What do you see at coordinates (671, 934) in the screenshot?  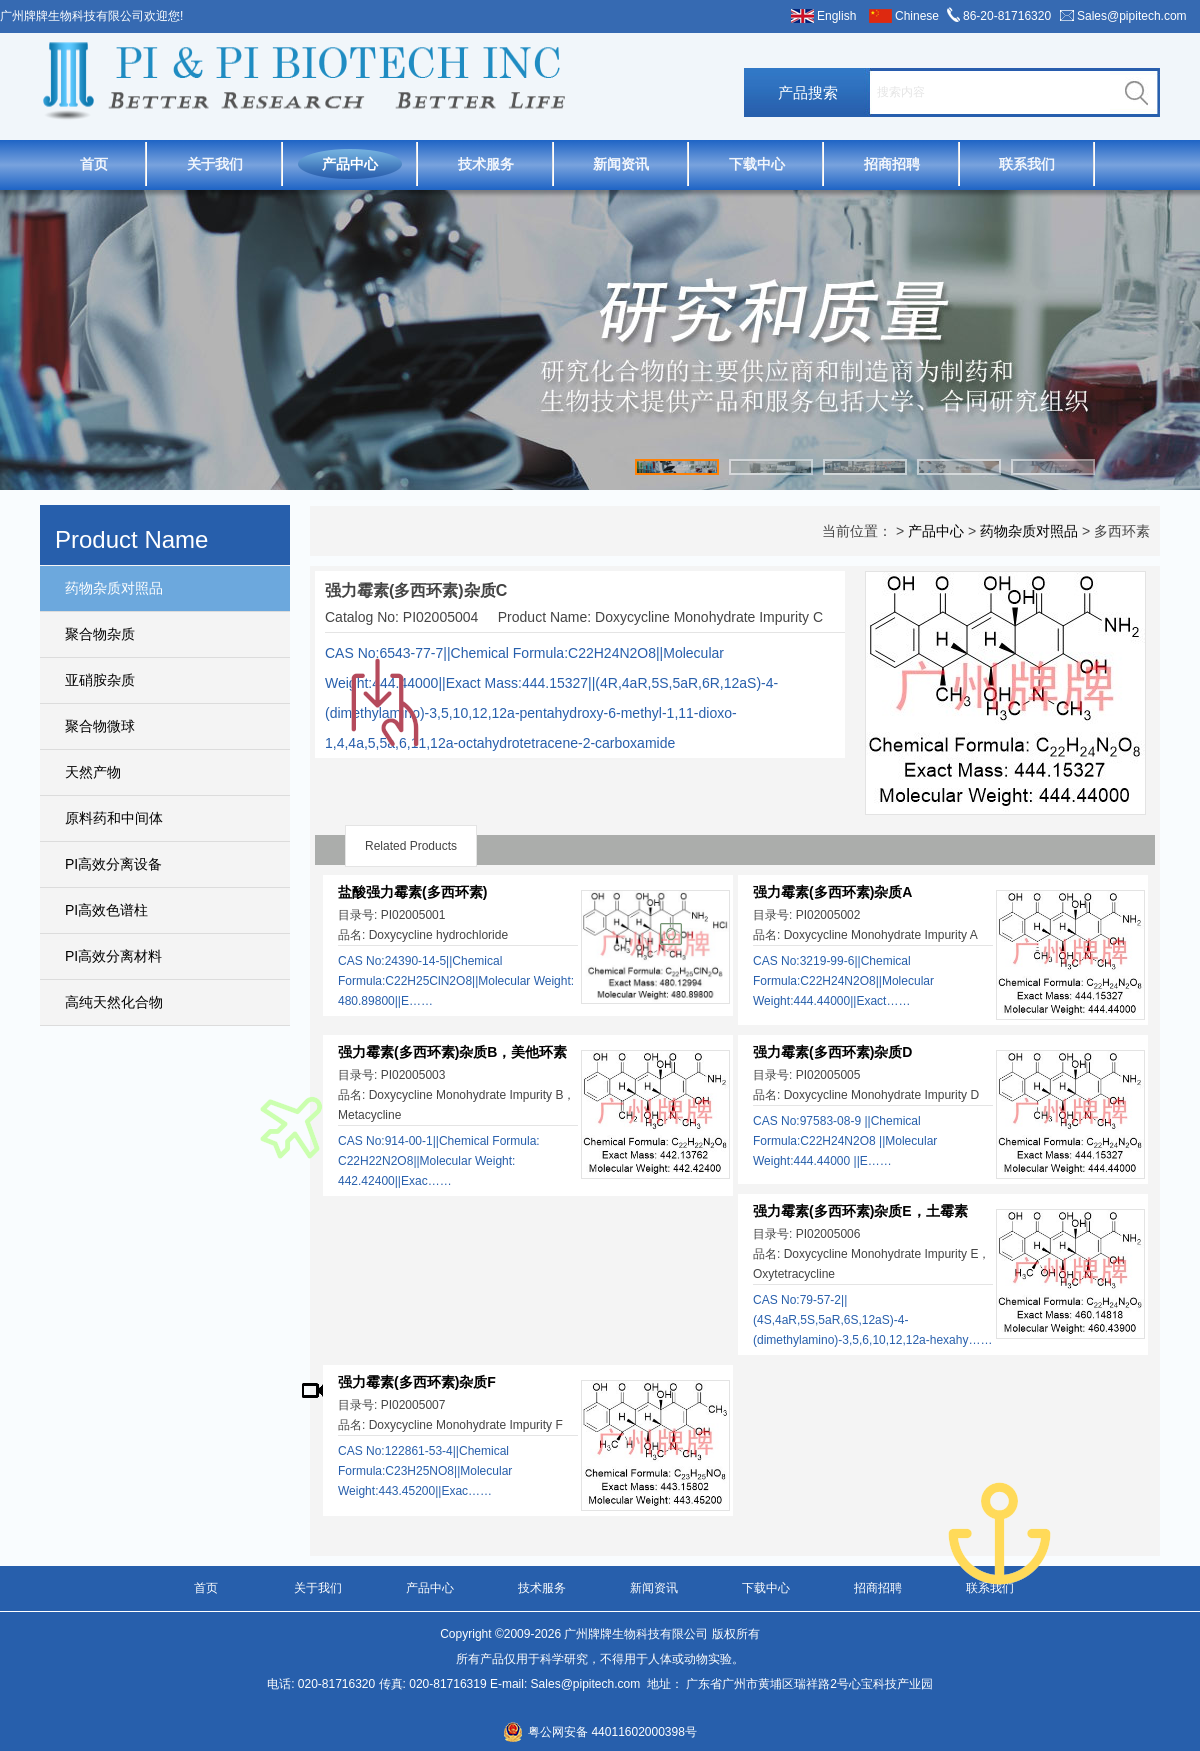 I see `indicates zero or no items` at bounding box center [671, 934].